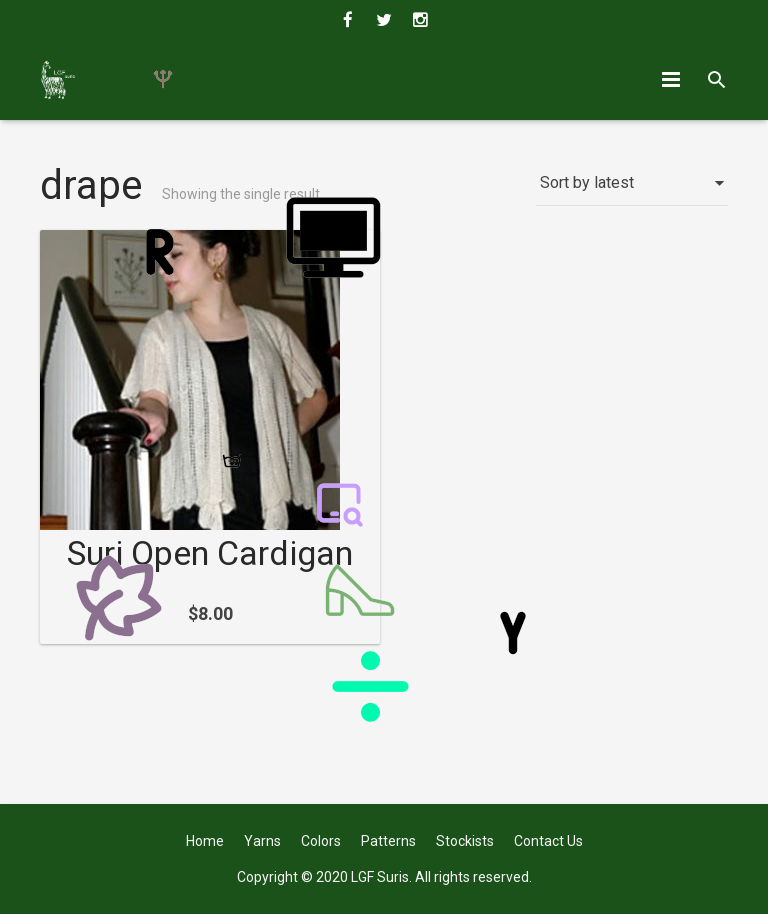  I want to click on browse women's footwear category, so click(356, 592).